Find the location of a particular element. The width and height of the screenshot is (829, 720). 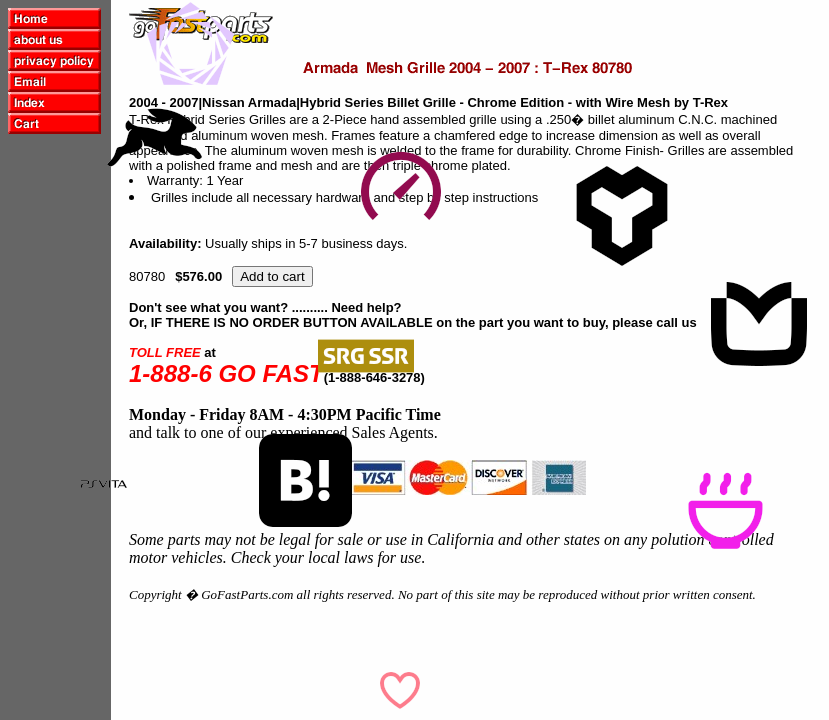

PlayStation Vita brand logo is located at coordinates (104, 484).